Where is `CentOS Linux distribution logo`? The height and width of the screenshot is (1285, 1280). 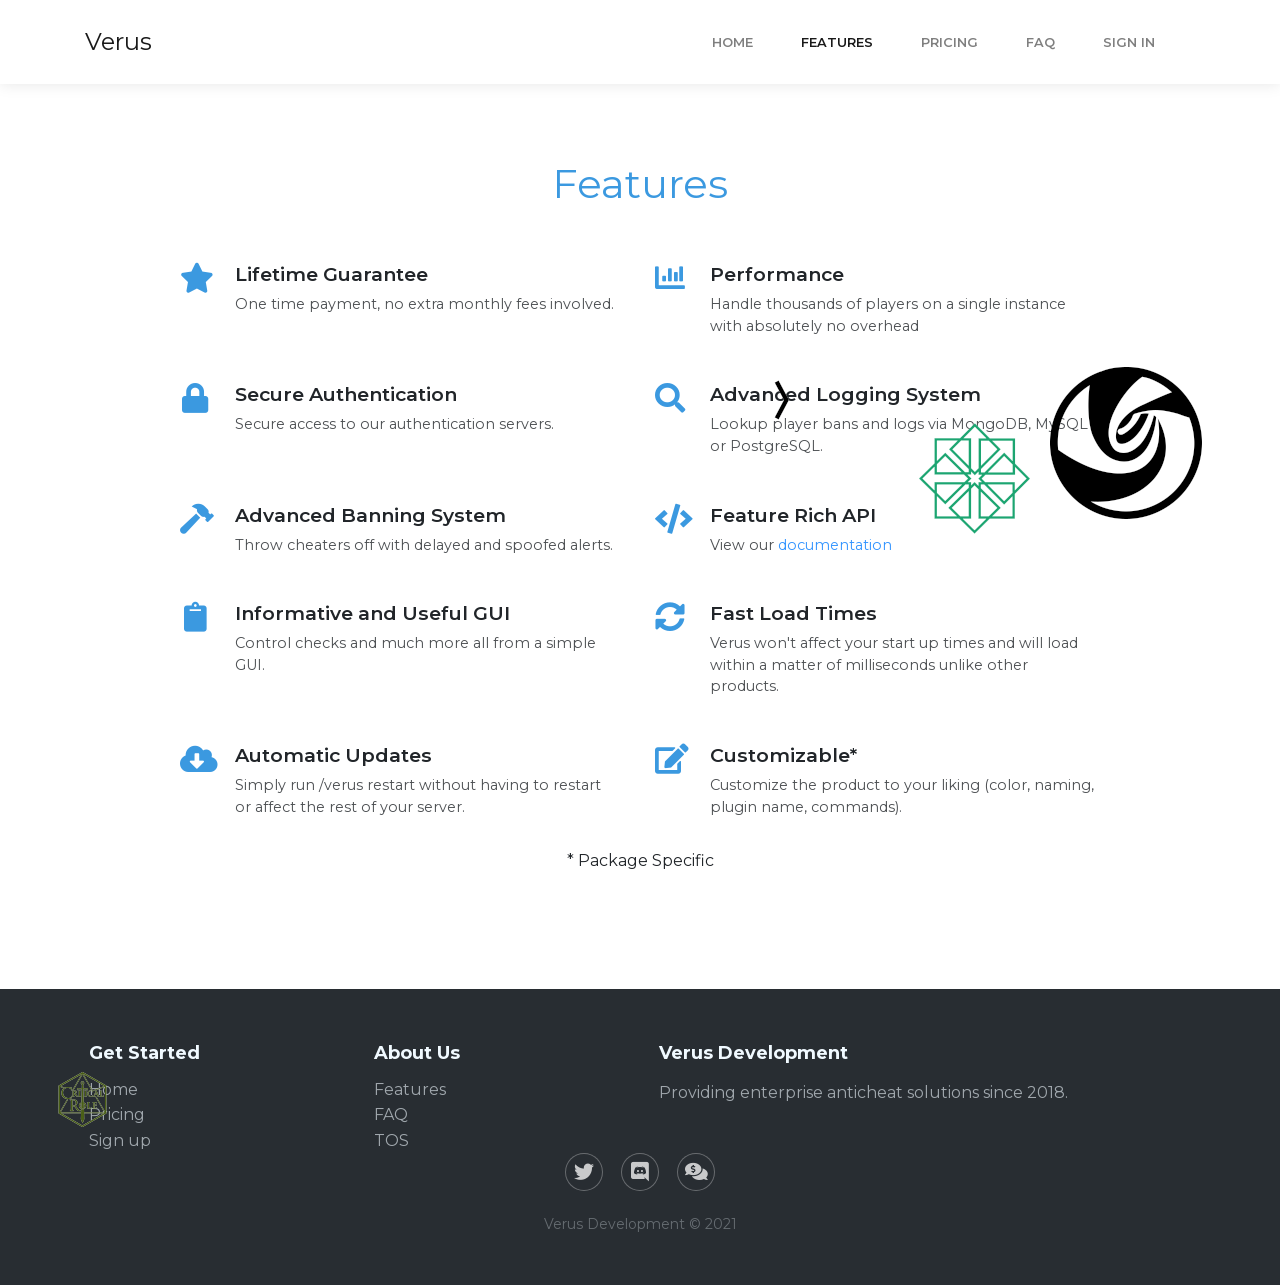 CentOS Linux distribution logo is located at coordinates (974, 478).